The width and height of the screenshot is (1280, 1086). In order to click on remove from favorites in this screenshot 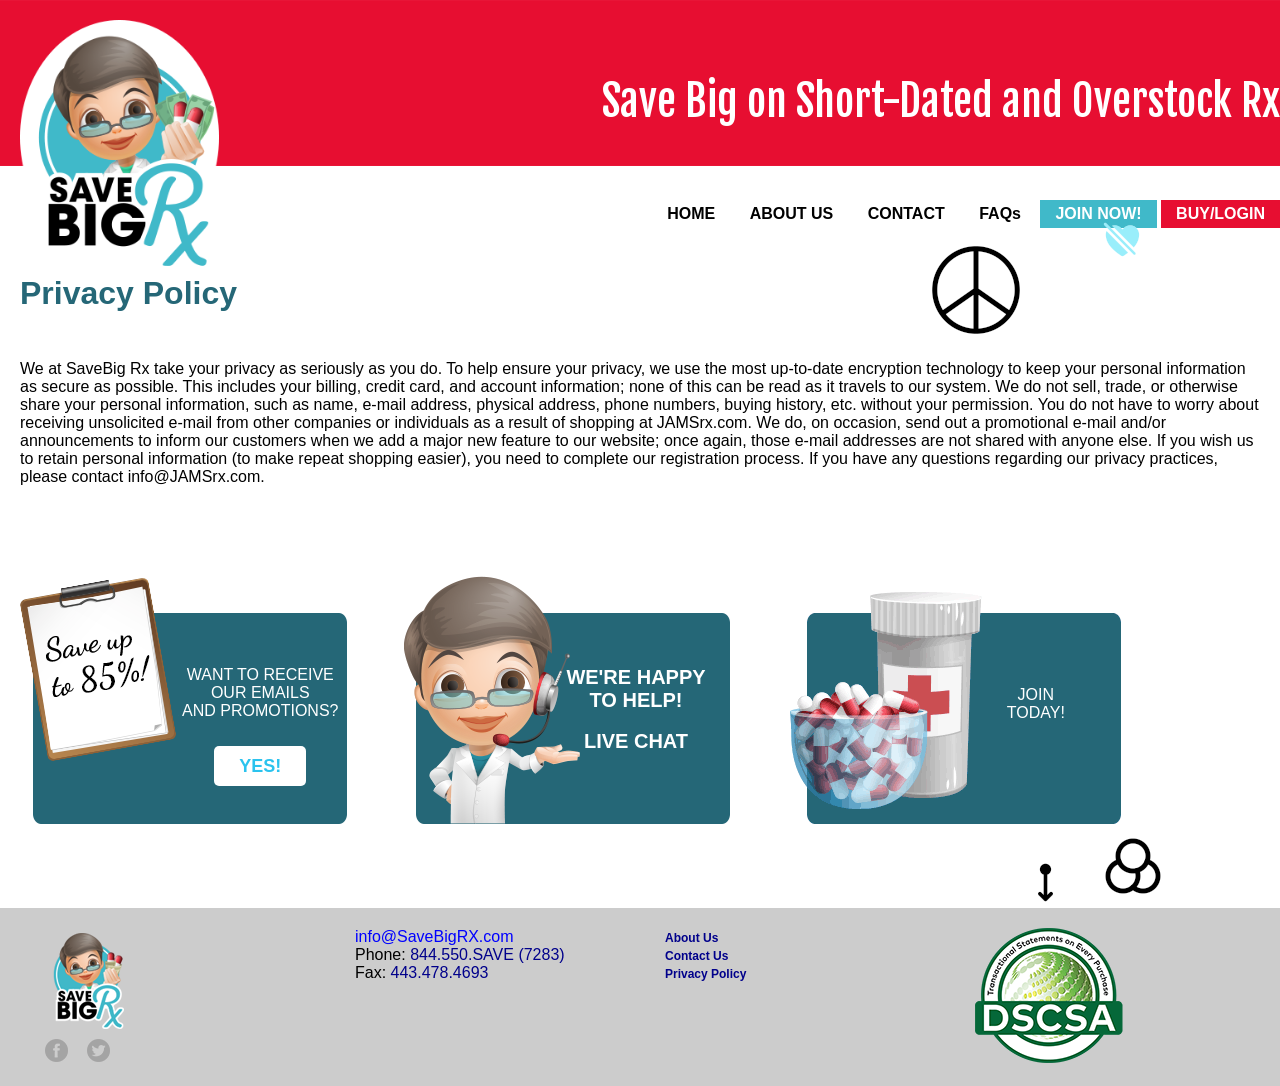, I will do `click(1121, 239)`.